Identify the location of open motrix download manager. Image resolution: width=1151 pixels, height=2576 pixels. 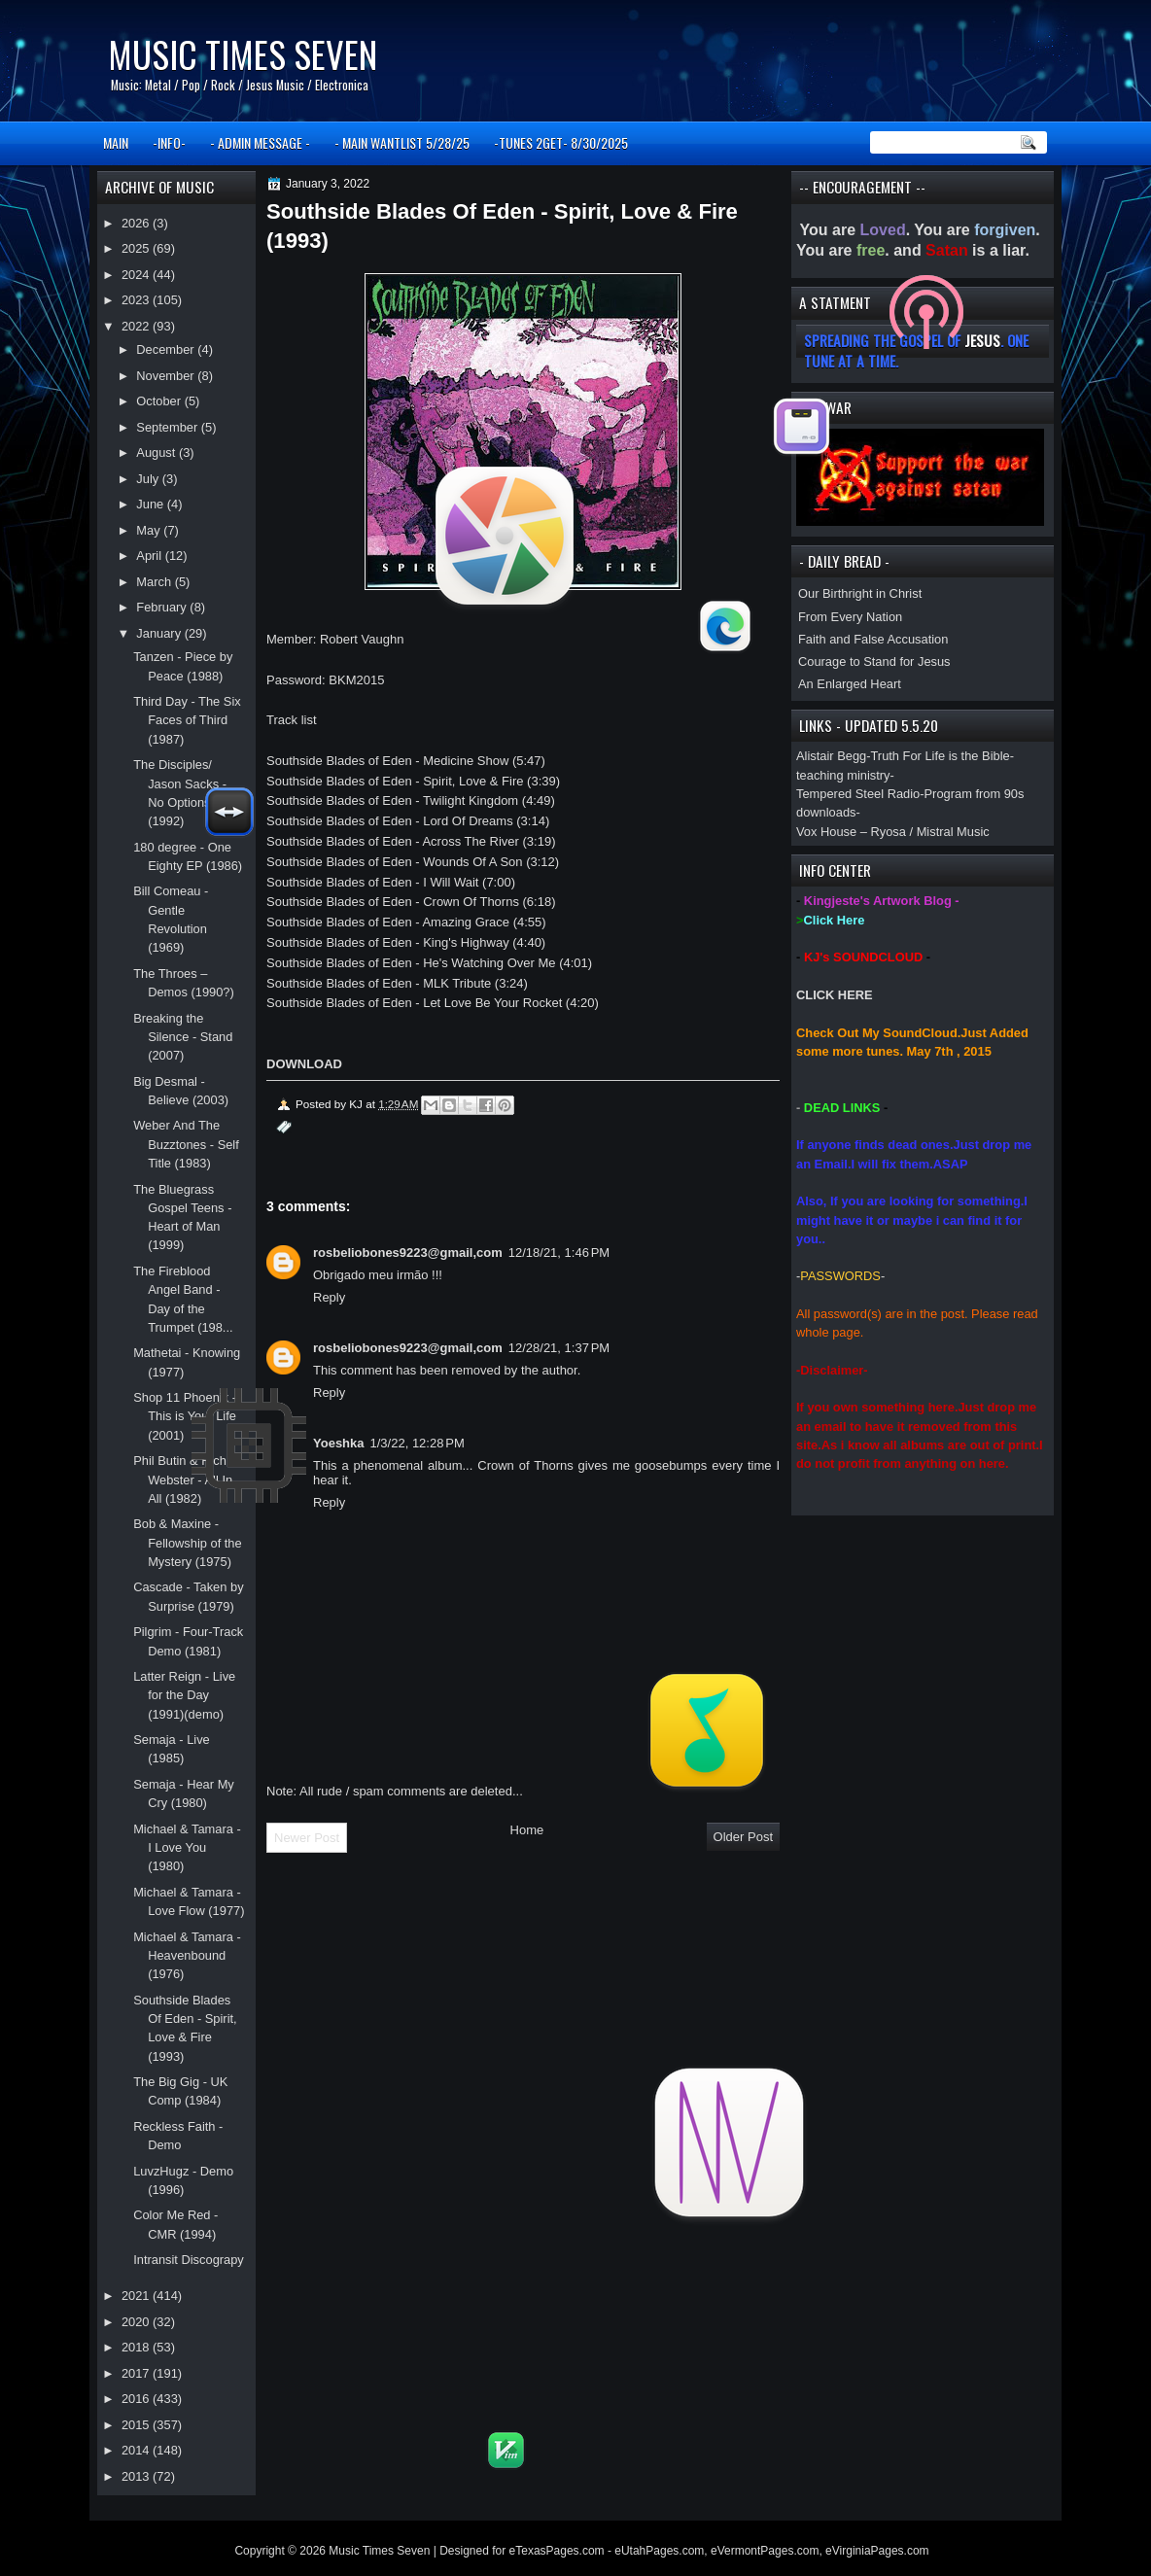
(801, 426).